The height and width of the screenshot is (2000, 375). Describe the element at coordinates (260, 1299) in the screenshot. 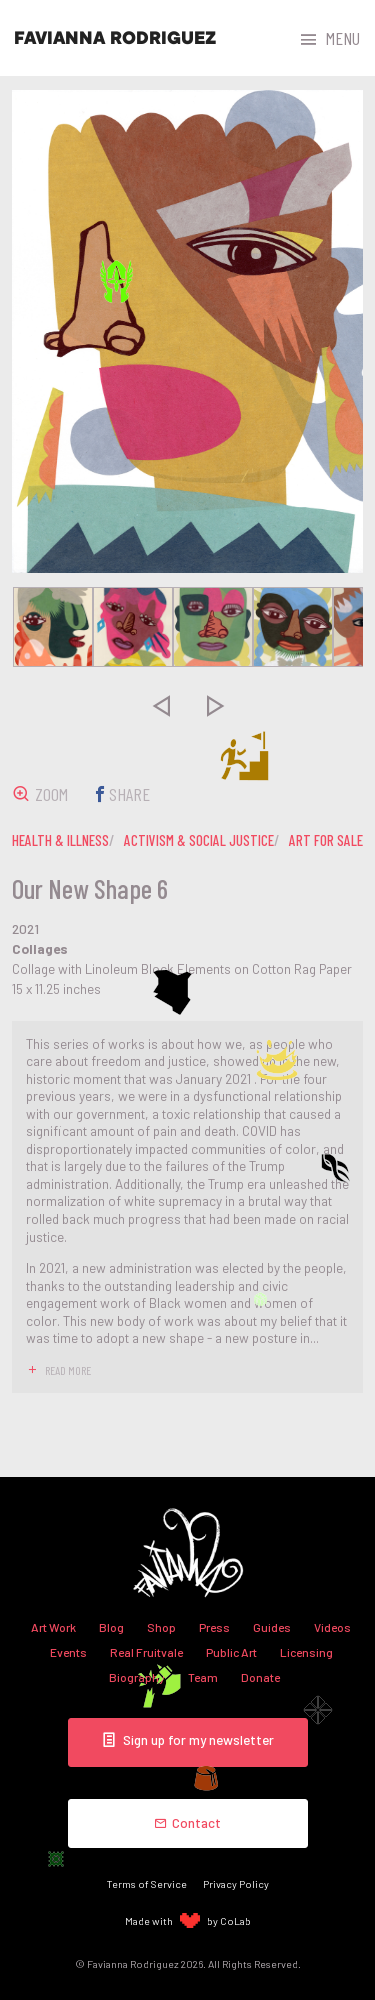

I see `roll dice or generate random number` at that location.